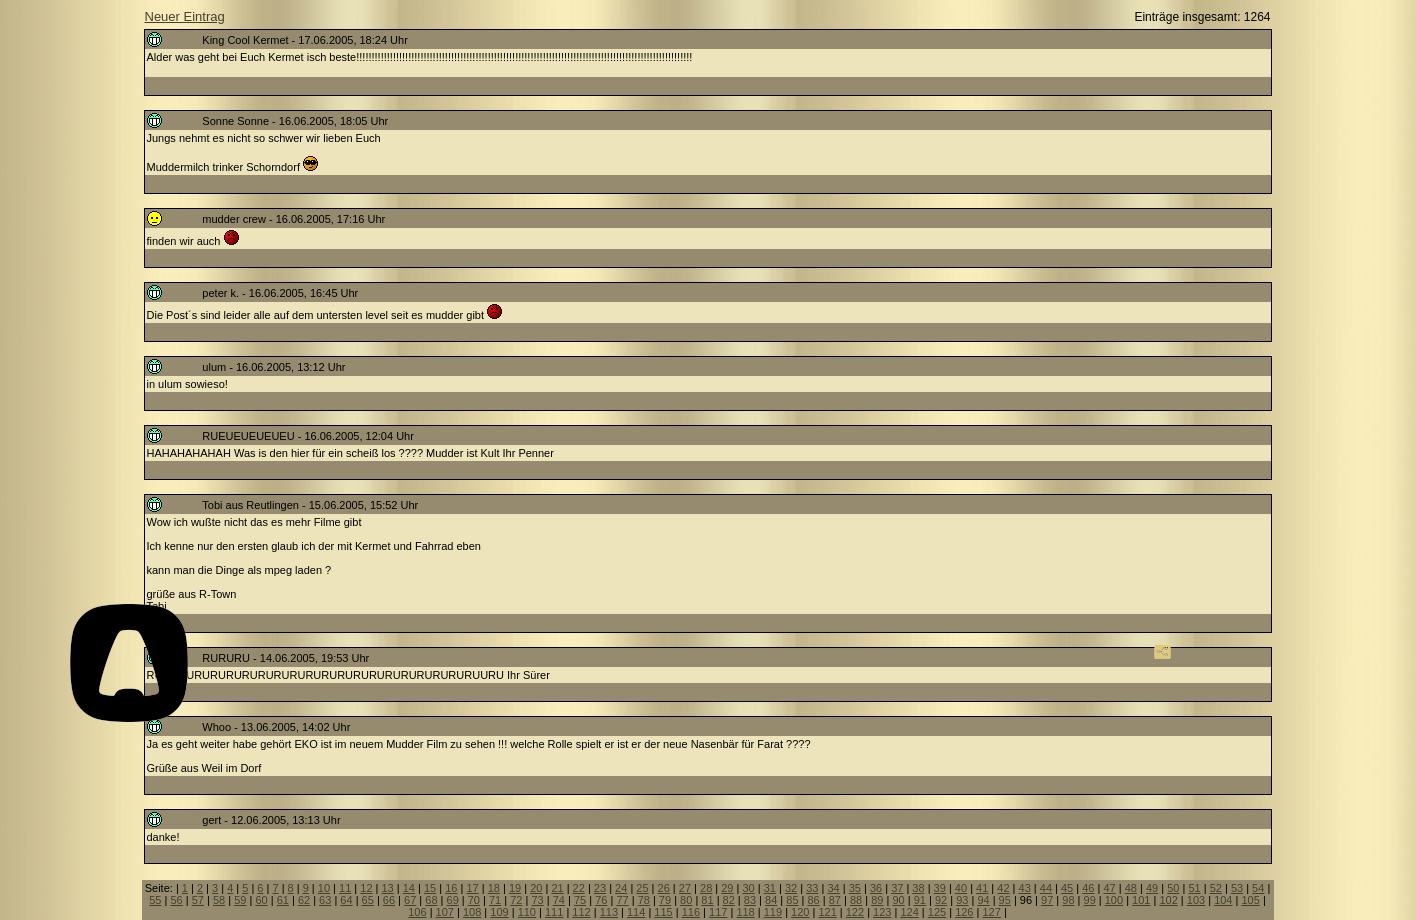 The height and width of the screenshot is (920, 1415). I want to click on view on StackShare, so click(1162, 651).